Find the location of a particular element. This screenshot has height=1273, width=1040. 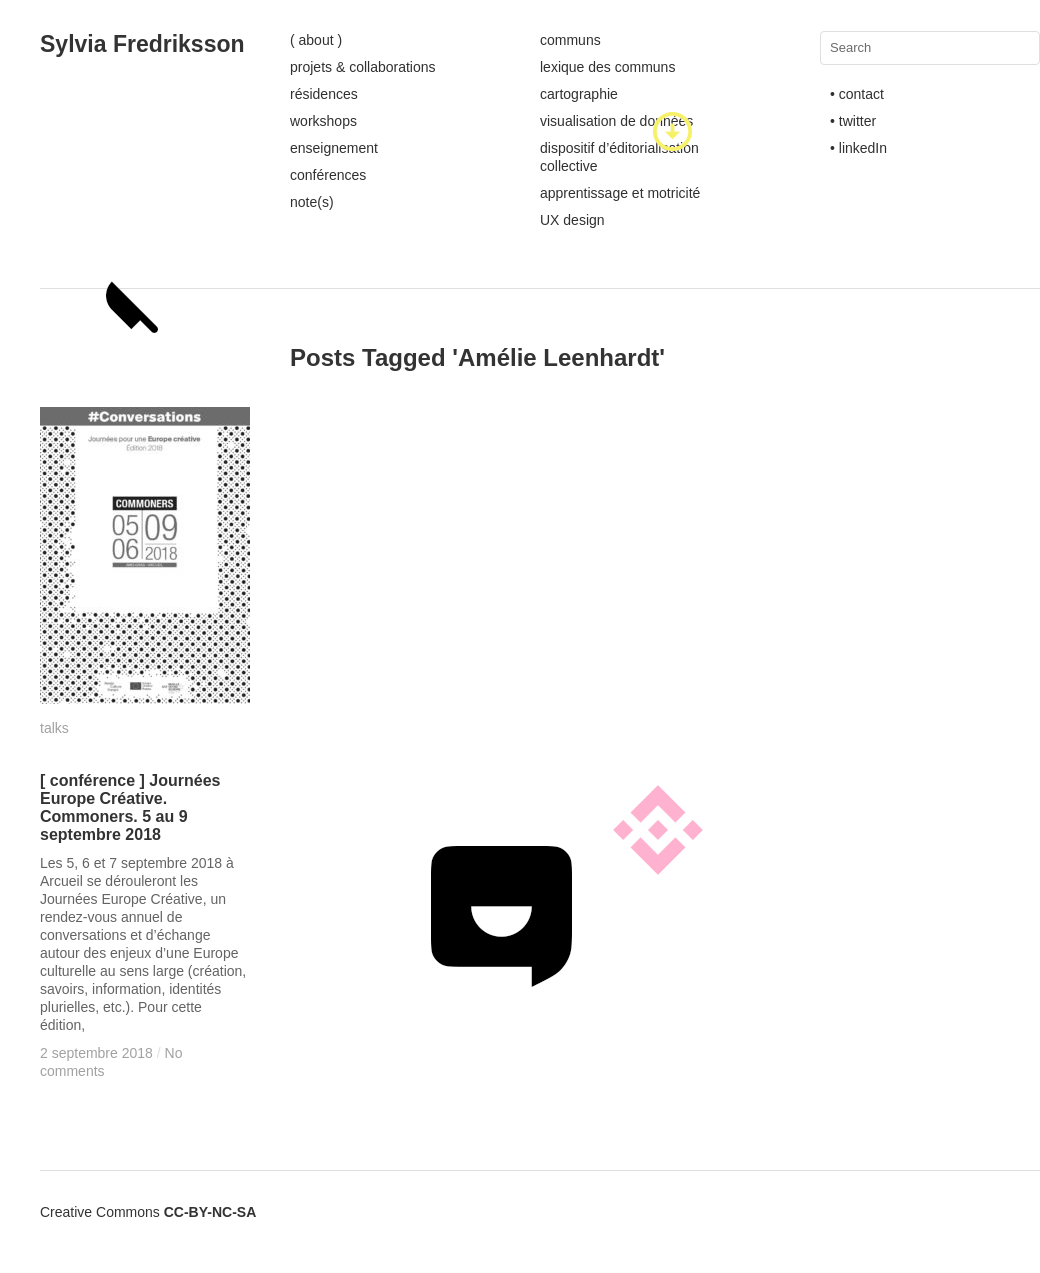

open the Binance cryptocurrency exchange app is located at coordinates (658, 830).